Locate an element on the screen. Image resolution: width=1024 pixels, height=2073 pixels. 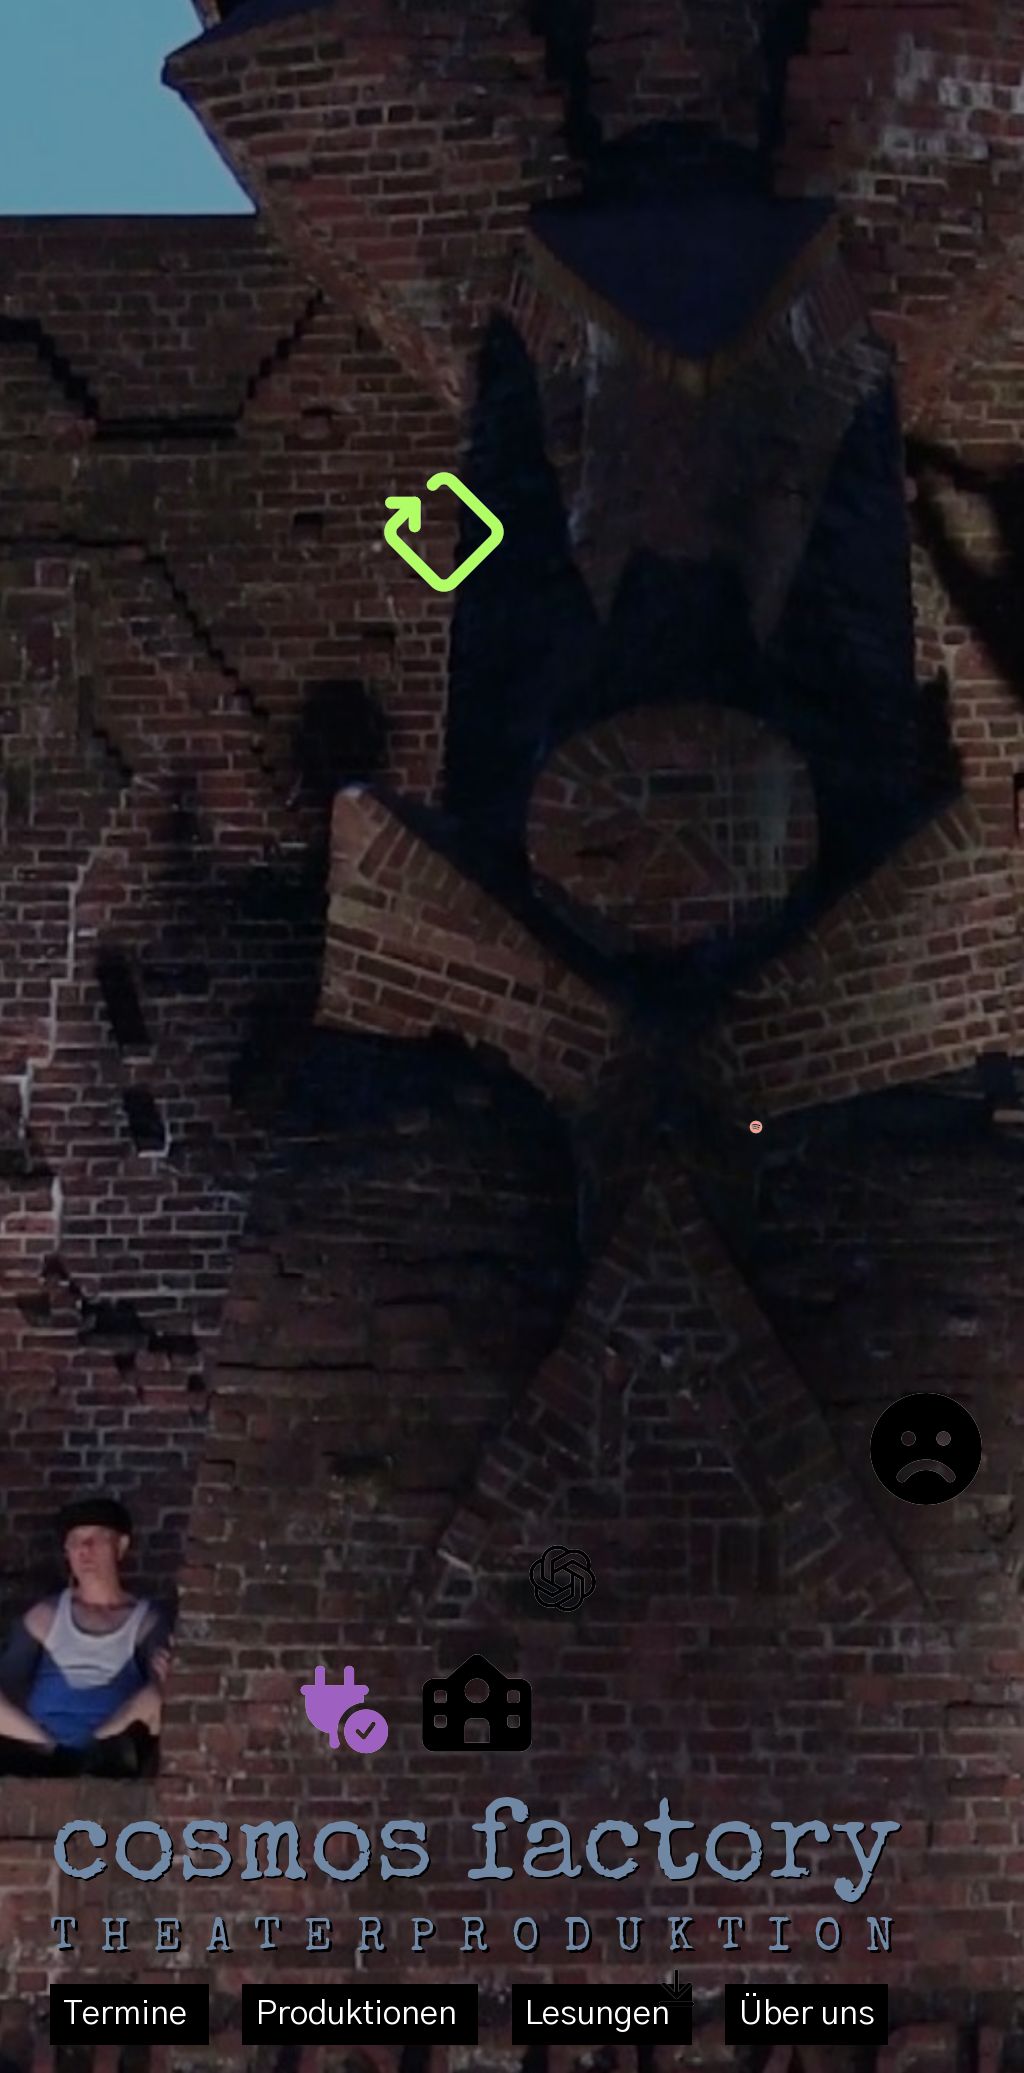
access school or education-related features is located at coordinates (477, 1703).